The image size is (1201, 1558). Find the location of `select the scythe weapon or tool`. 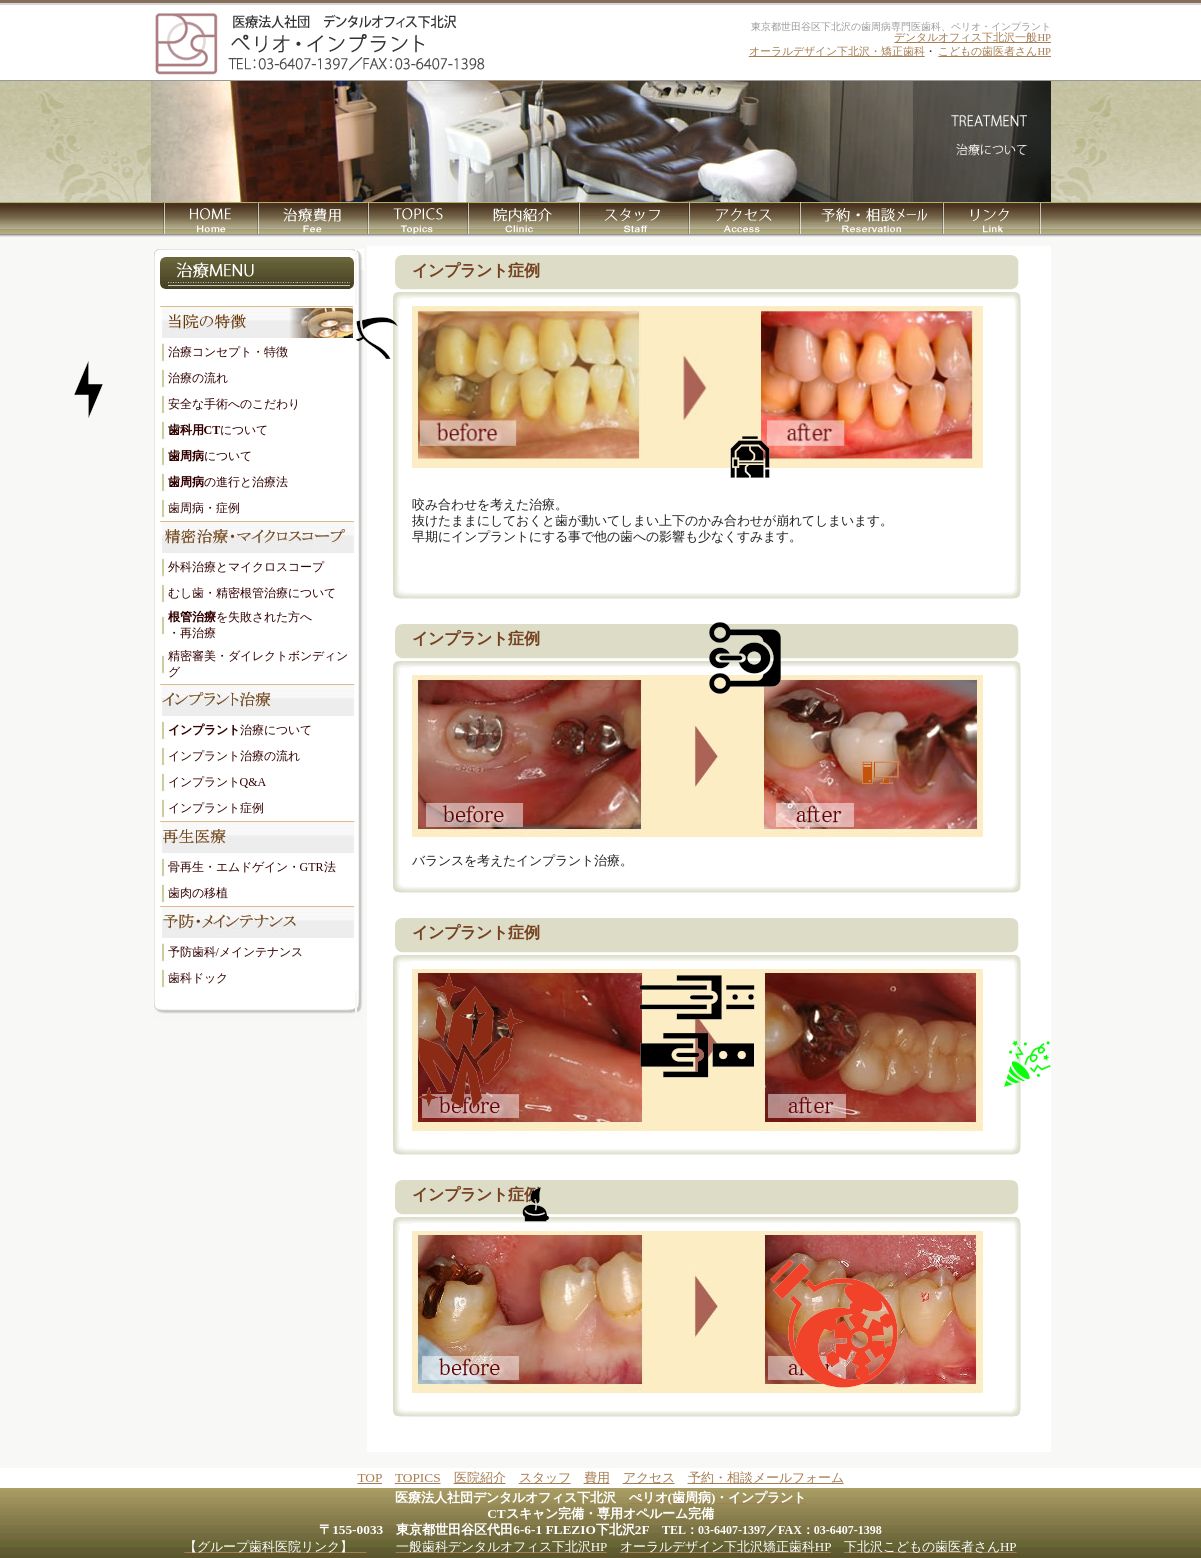

select the scythe weapon or tool is located at coordinates (377, 338).